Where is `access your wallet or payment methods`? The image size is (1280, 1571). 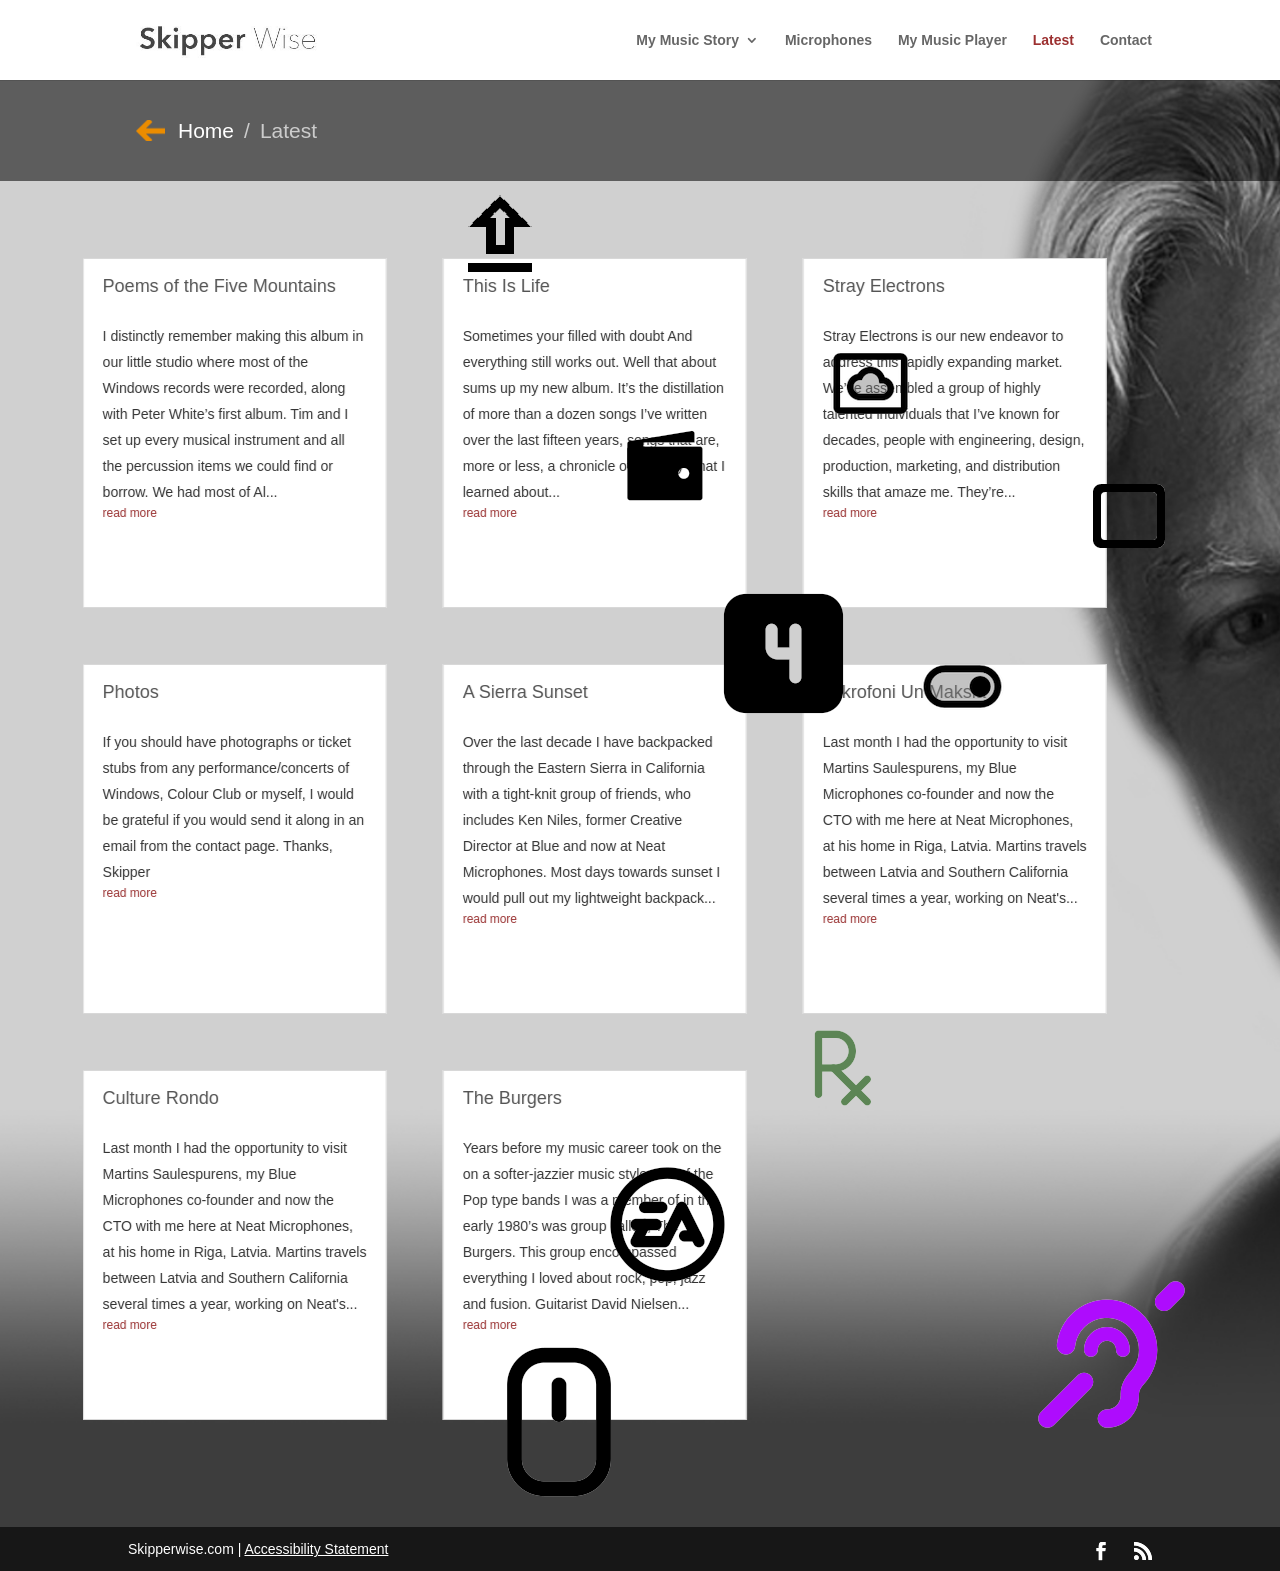
access your wallet or payment methods is located at coordinates (665, 468).